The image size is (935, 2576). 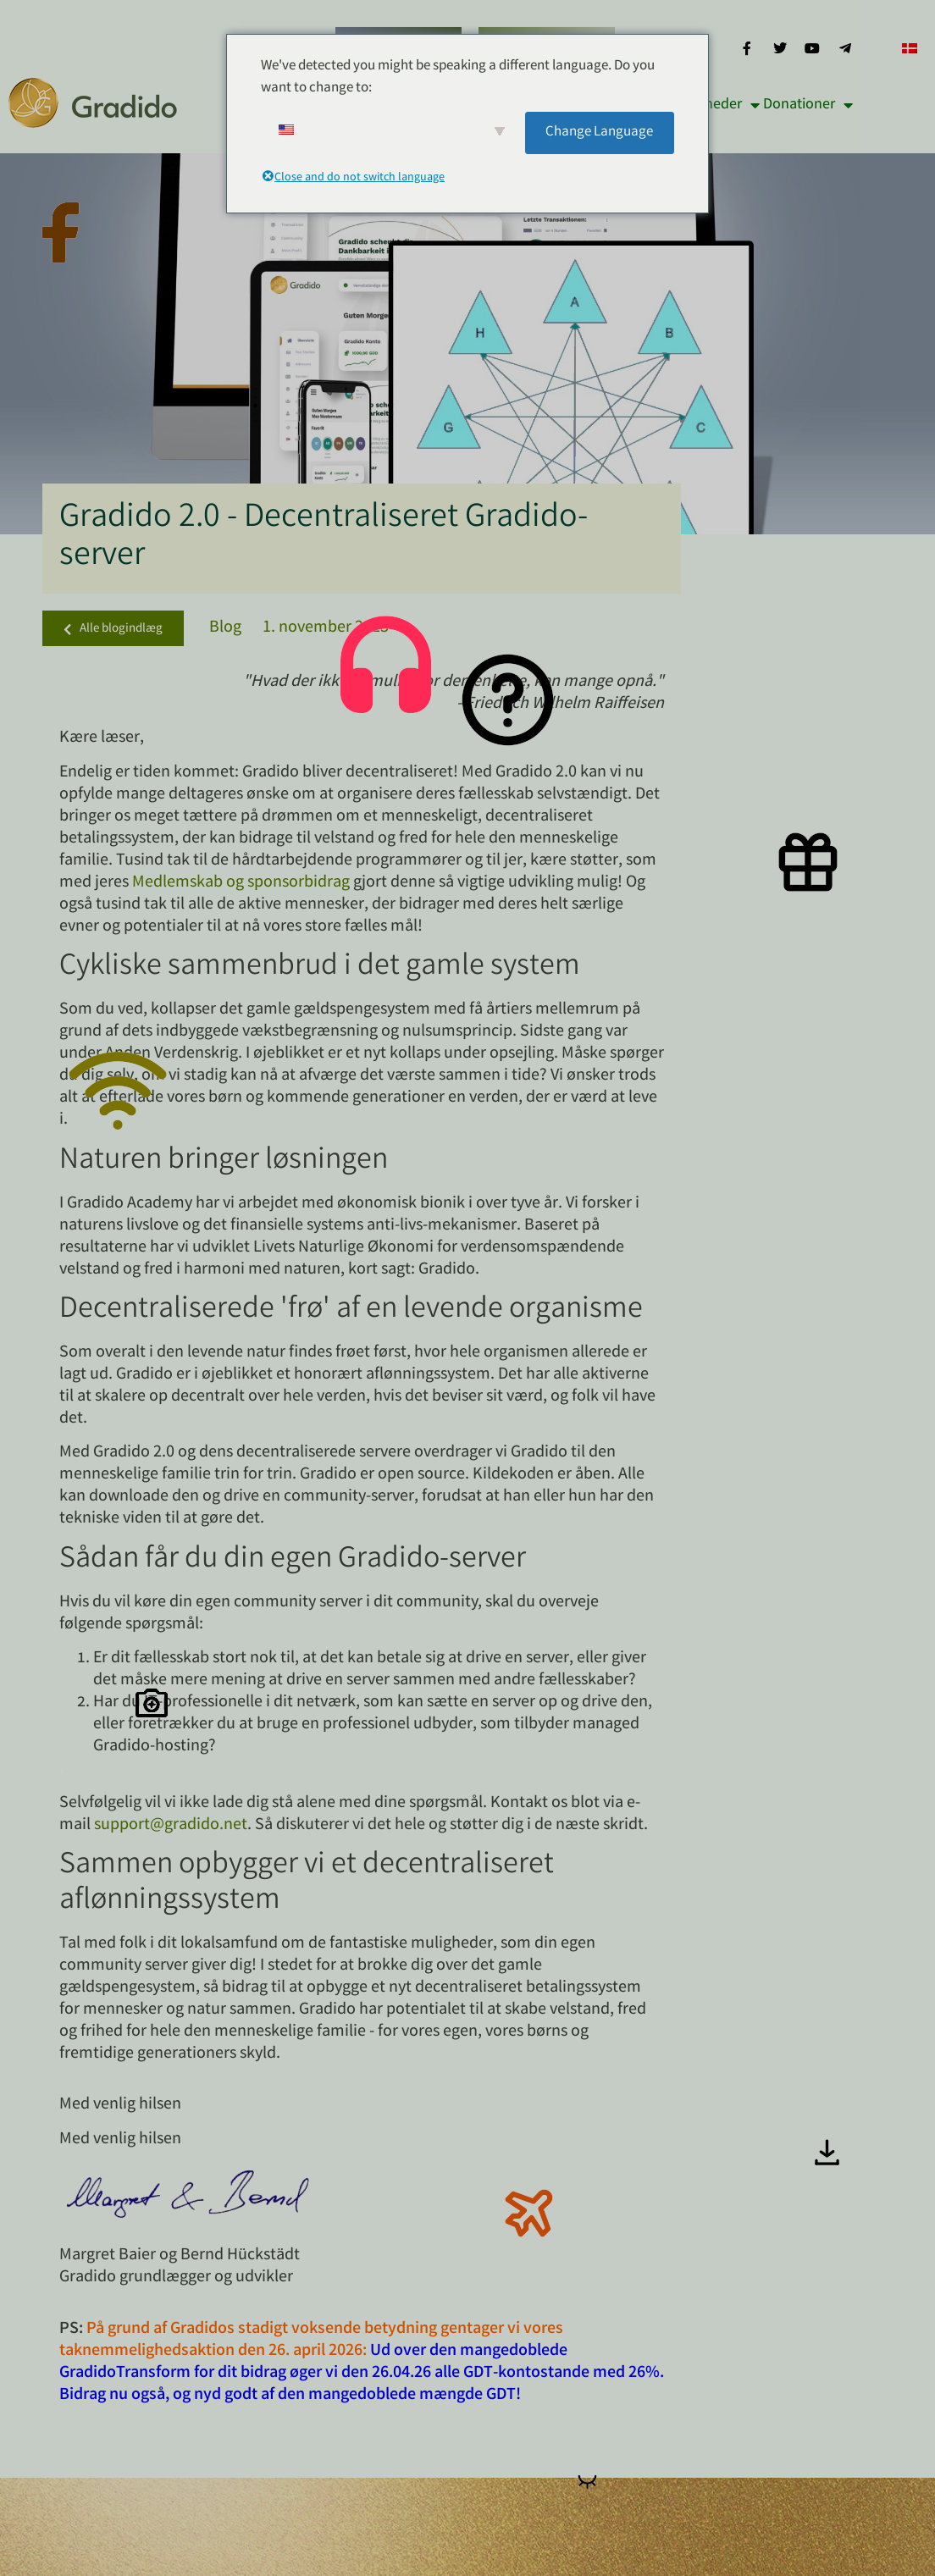 What do you see at coordinates (529, 2212) in the screenshot?
I see `enable airplane mode` at bounding box center [529, 2212].